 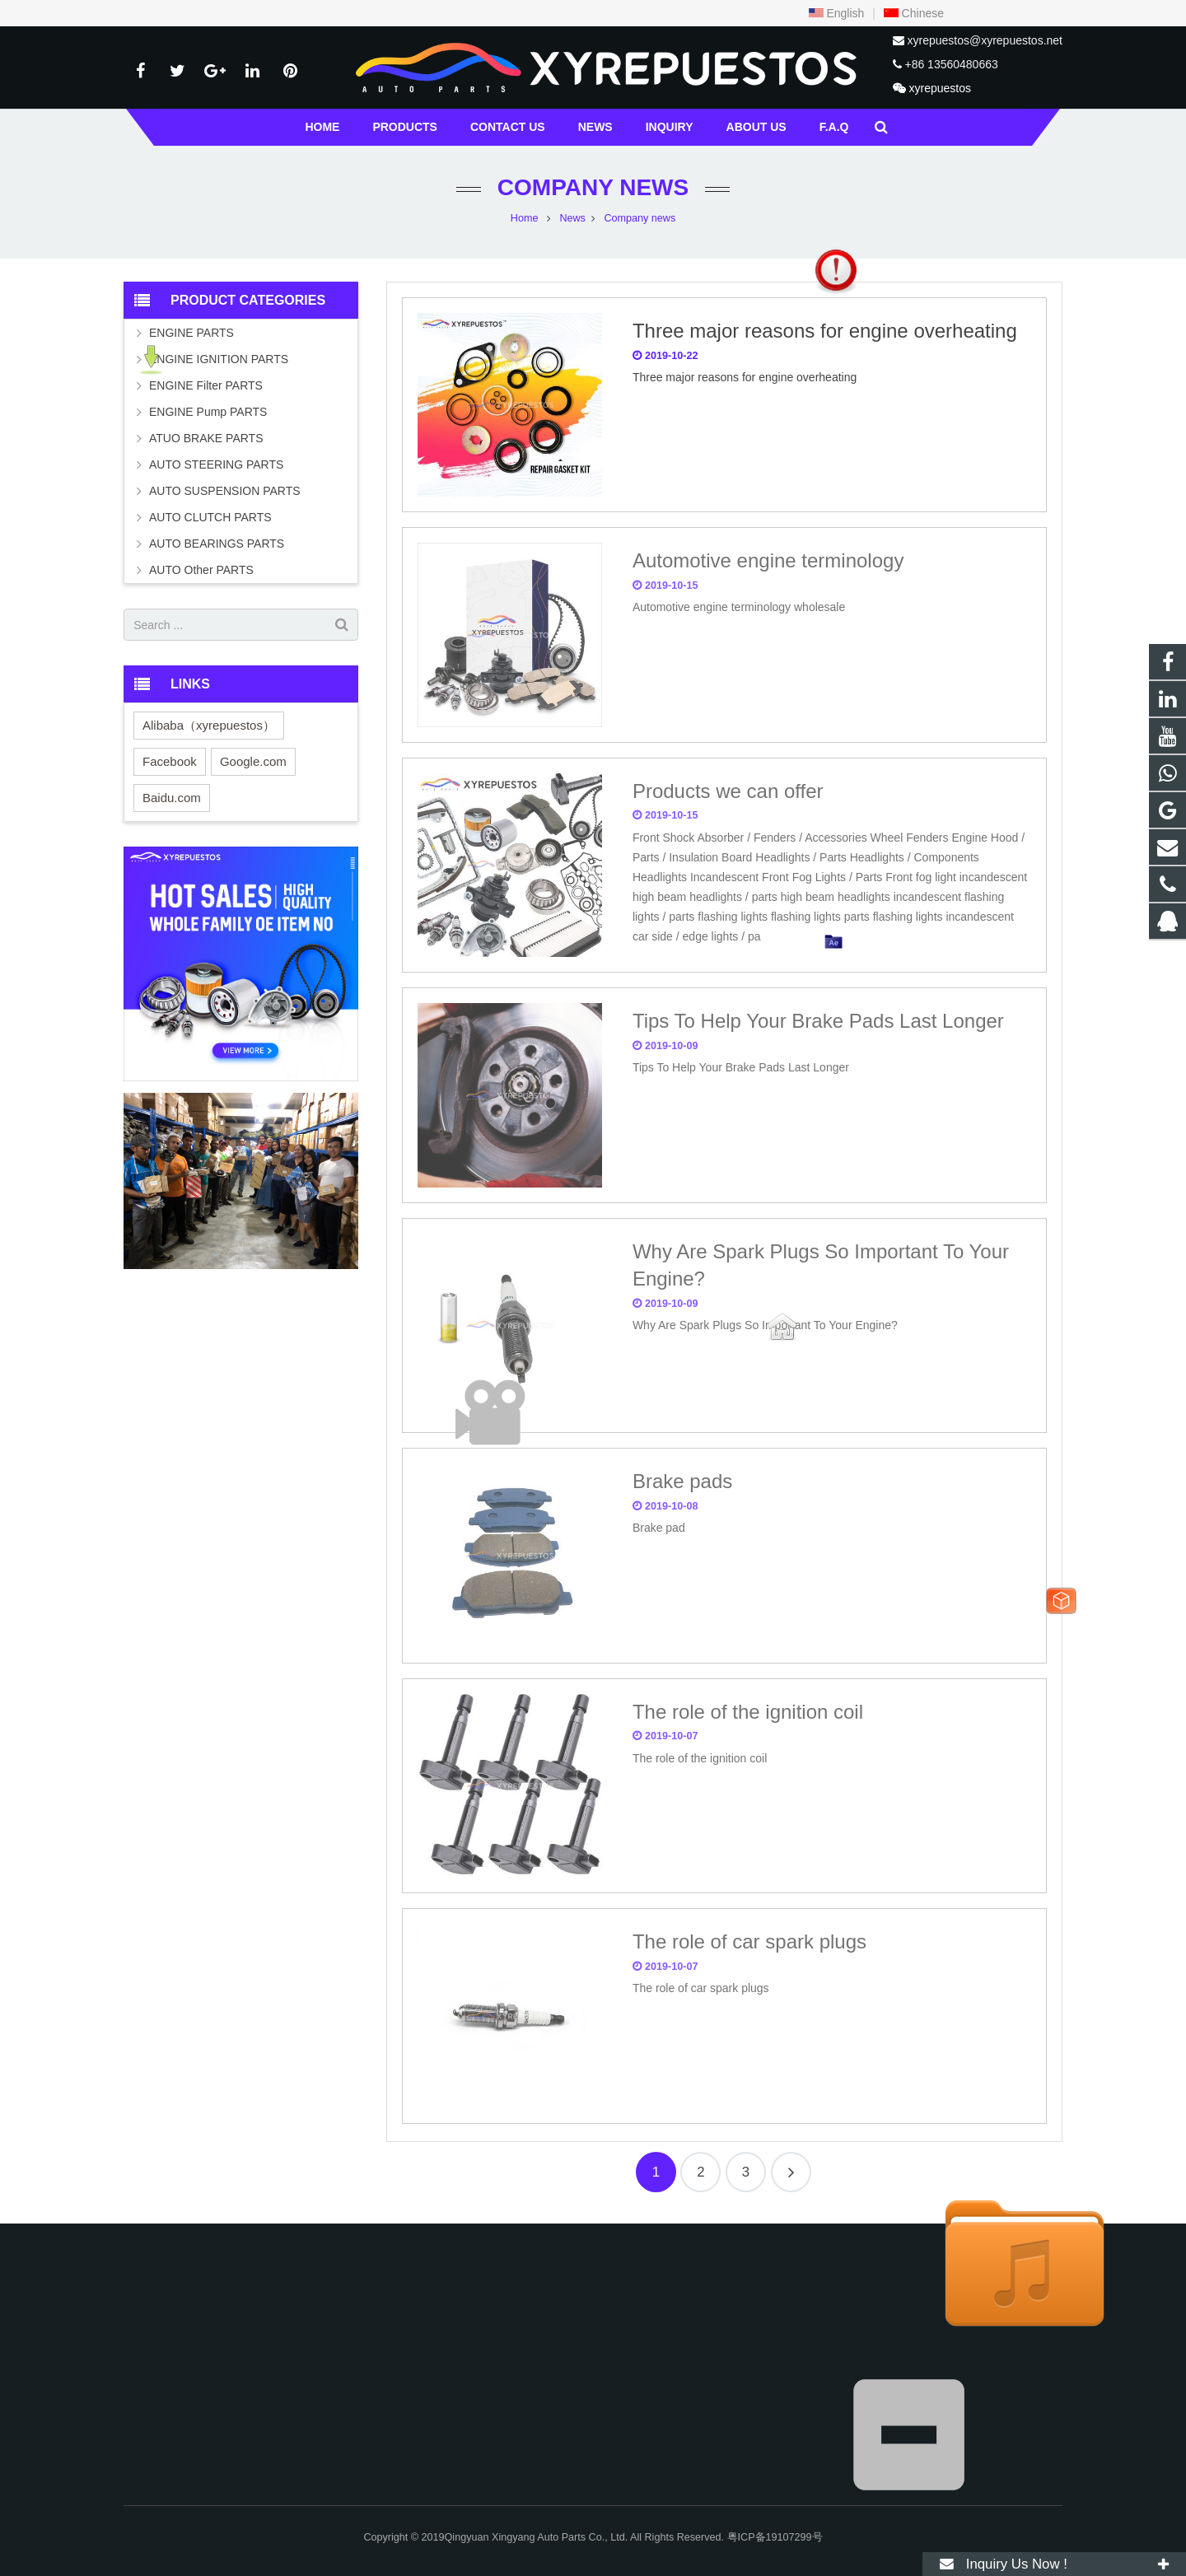 What do you see at coordinates (1025, 2263) in the screenshot?
I see `open your music files folder` at bounding box center [1025, 2263].